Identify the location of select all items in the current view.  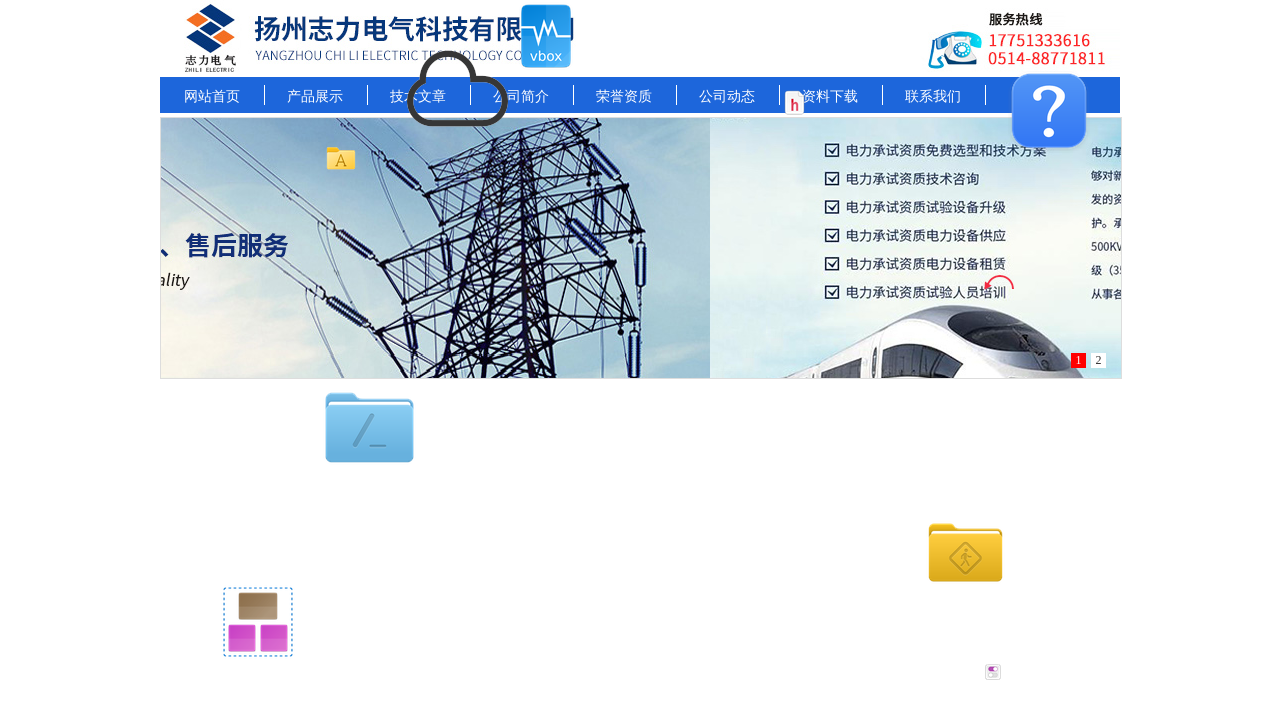
(258, 622).